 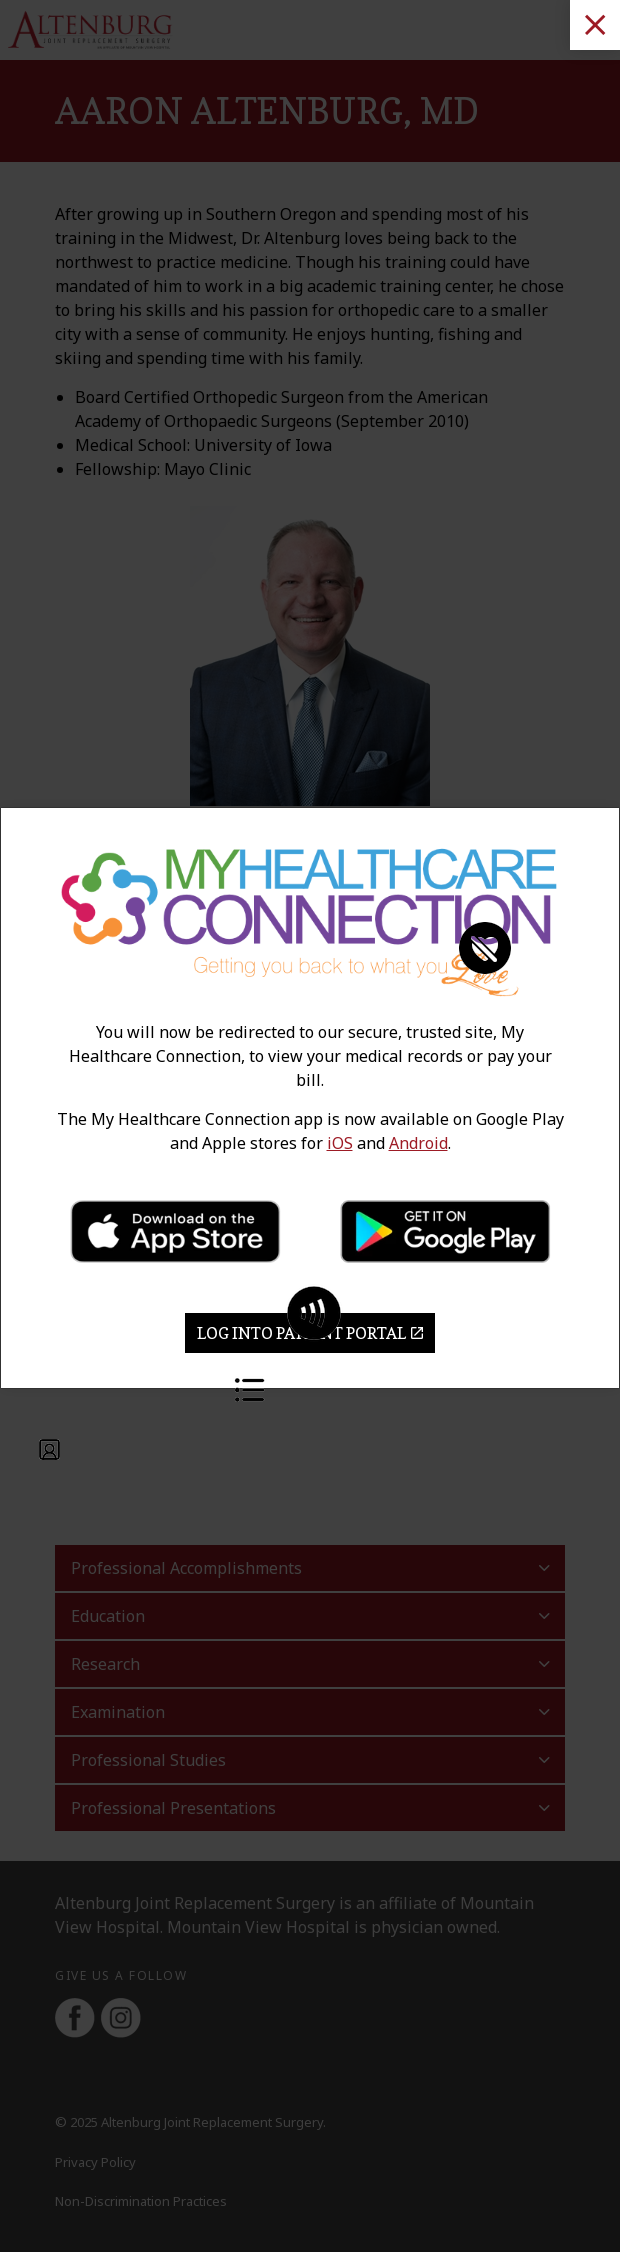 What do you see at coordinates (314, 1313) in the screenshot?
I see `tap to pay with contactless payment` at bounding box center [314, 1313].